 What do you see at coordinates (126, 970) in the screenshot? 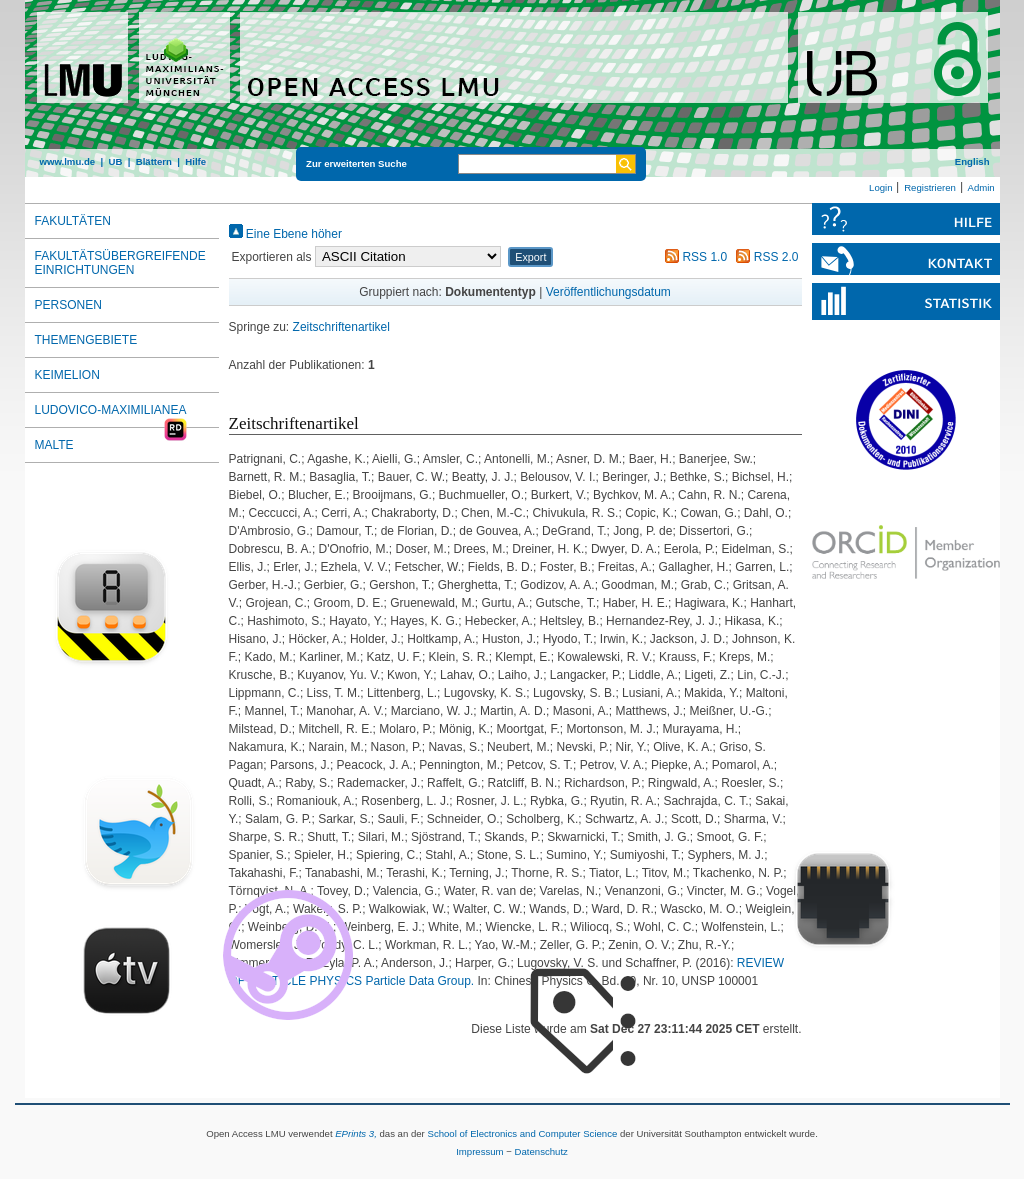
I see `open the Apple TV app` at bounding box center [126, 970].